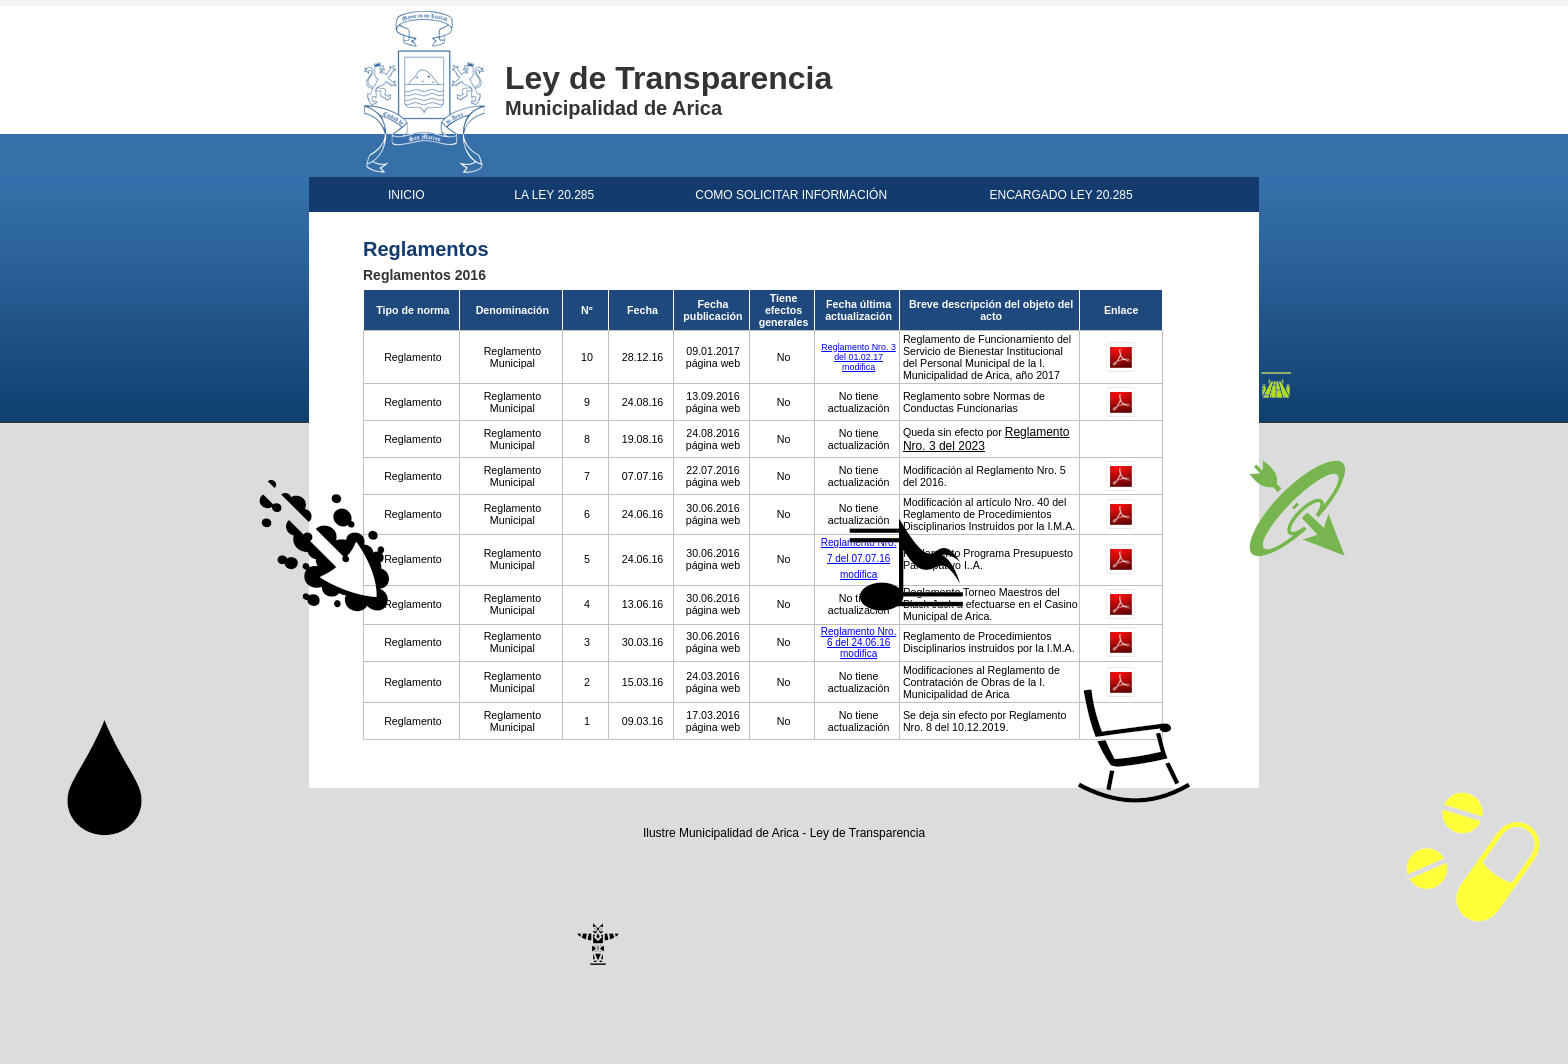  What do you see at coordinates (323, 545) in the screenshot?
I see `equip poison-tipped arrow or projectile` at bounding box center [323, 545].